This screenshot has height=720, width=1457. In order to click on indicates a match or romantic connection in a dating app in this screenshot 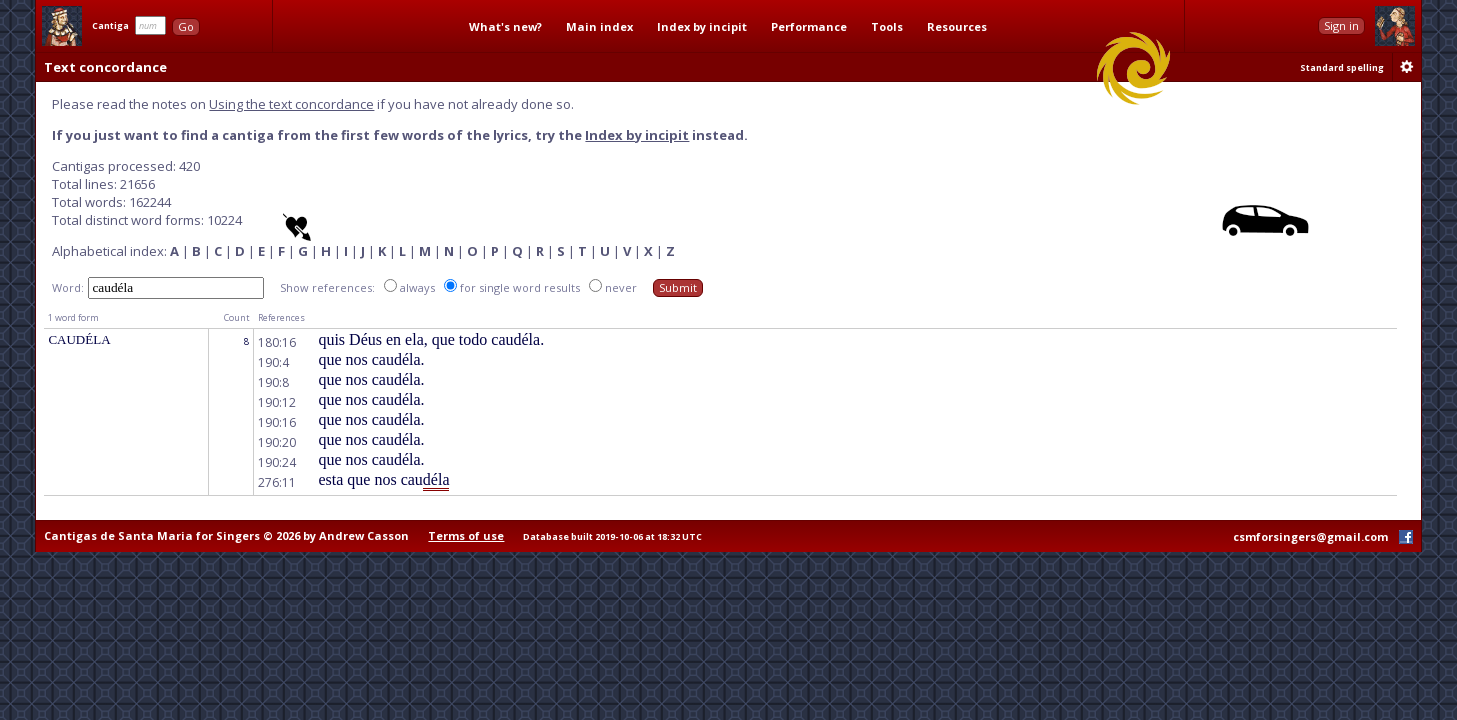, I will do `click(297, 227)`.